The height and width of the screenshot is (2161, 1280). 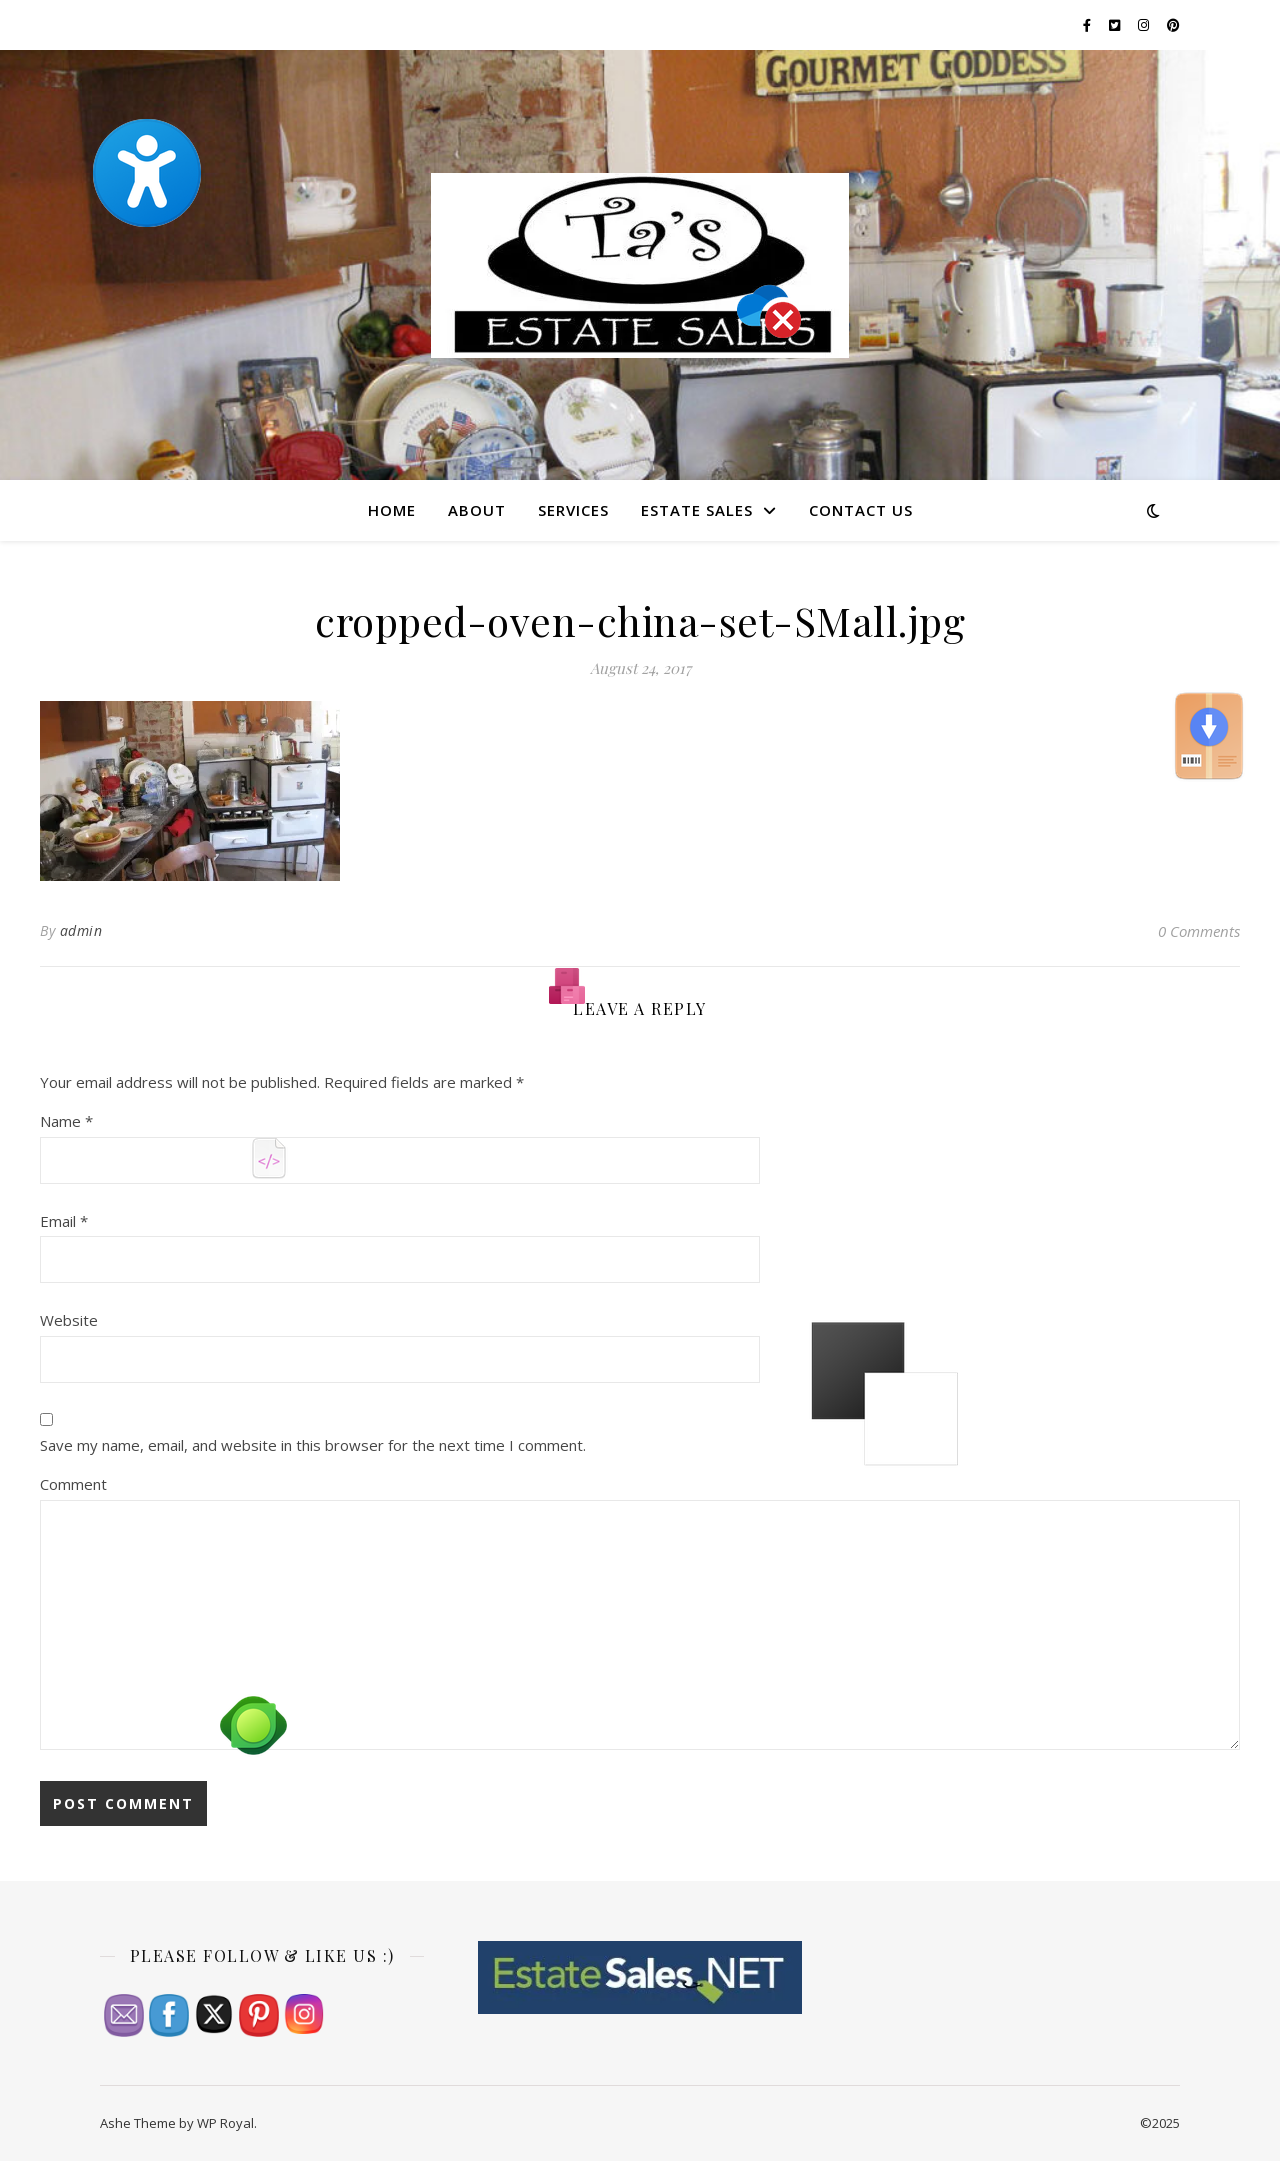 I want to click on an xml file type indicator, so click(x=269, y=1158).